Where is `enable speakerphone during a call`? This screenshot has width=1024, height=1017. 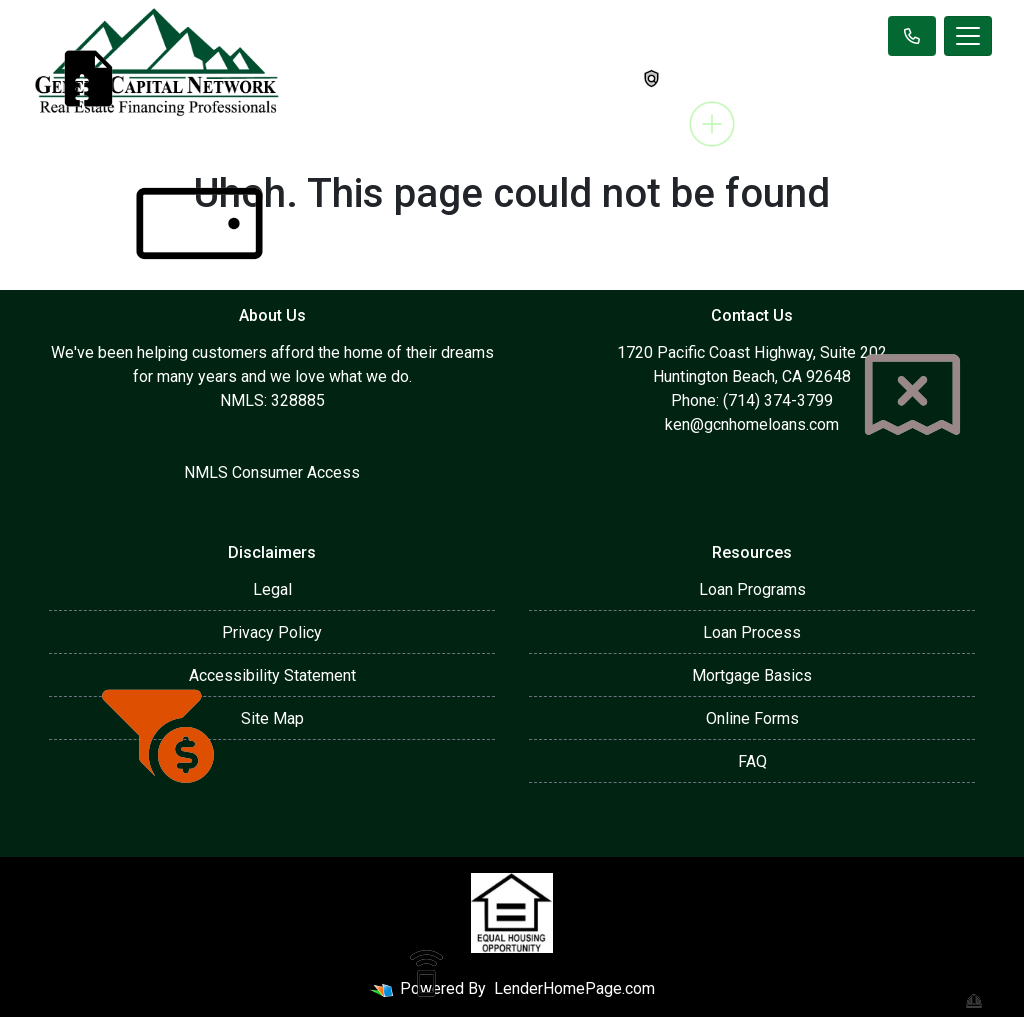
enable speakerphone during a call is located at coordinates (426, 974).